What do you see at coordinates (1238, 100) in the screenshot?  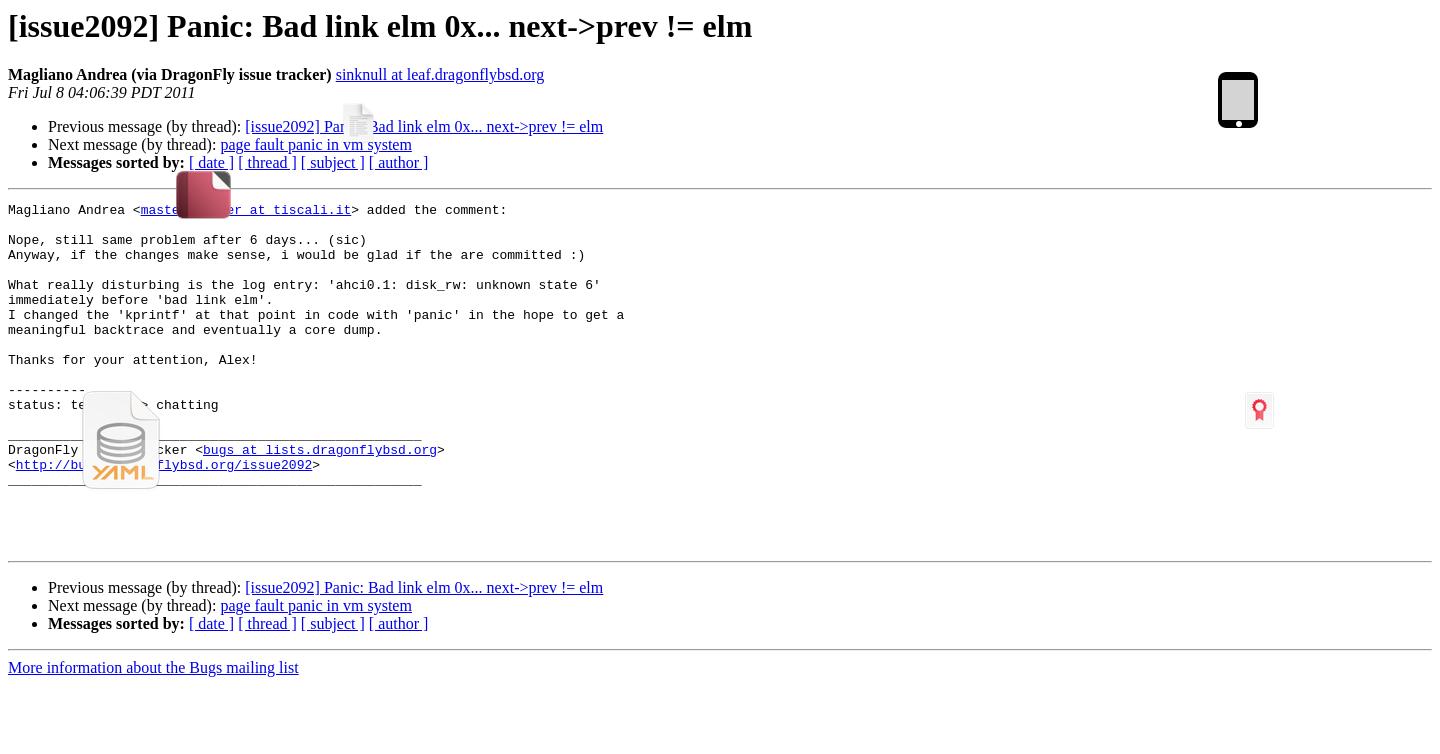 I see `view connected iPad mini device` at bounding box center [1238, 100].